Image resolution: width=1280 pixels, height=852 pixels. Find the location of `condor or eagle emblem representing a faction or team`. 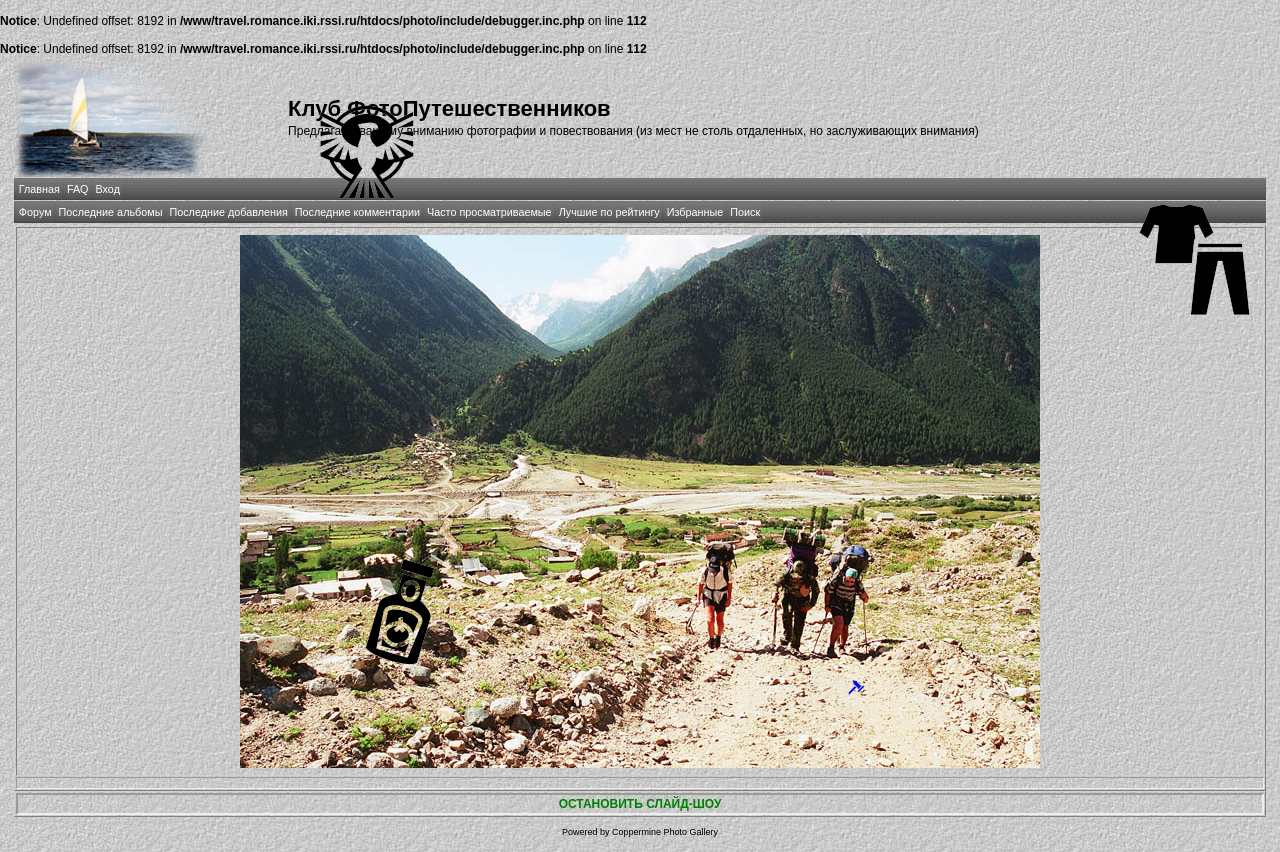

condor or eagle emblem representing a faction or team is located at coordinates (367, 152).